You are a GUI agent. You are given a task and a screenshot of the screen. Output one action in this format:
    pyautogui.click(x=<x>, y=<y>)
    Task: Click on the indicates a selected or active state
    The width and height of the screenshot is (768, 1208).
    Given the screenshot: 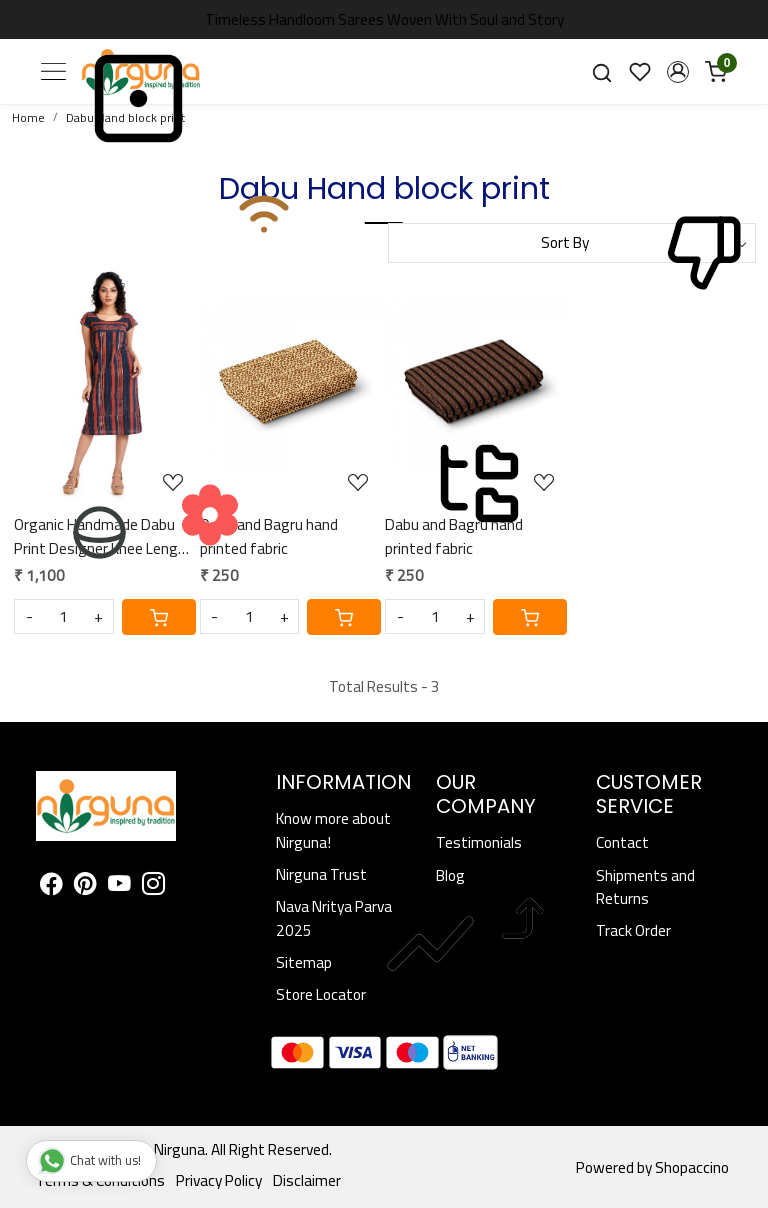 What is the action you would take?
    pyautogui.click(x=138, y=98)
    